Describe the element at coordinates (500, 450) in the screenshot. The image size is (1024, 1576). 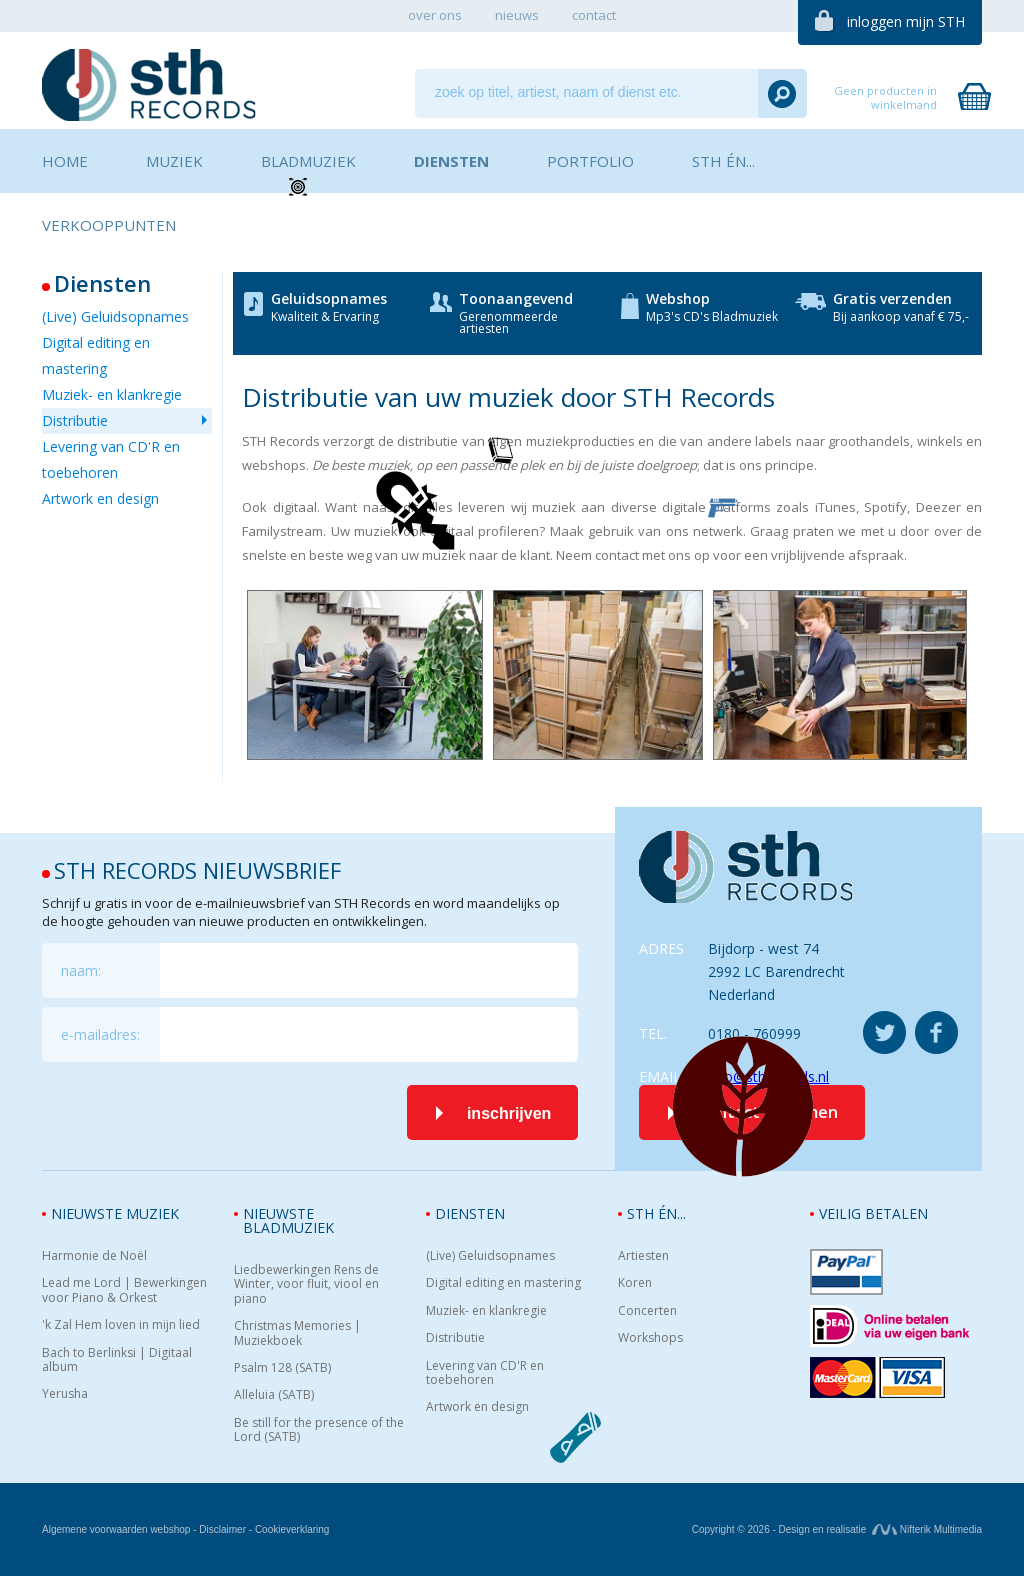
I see `access your library or reading list` at that location.